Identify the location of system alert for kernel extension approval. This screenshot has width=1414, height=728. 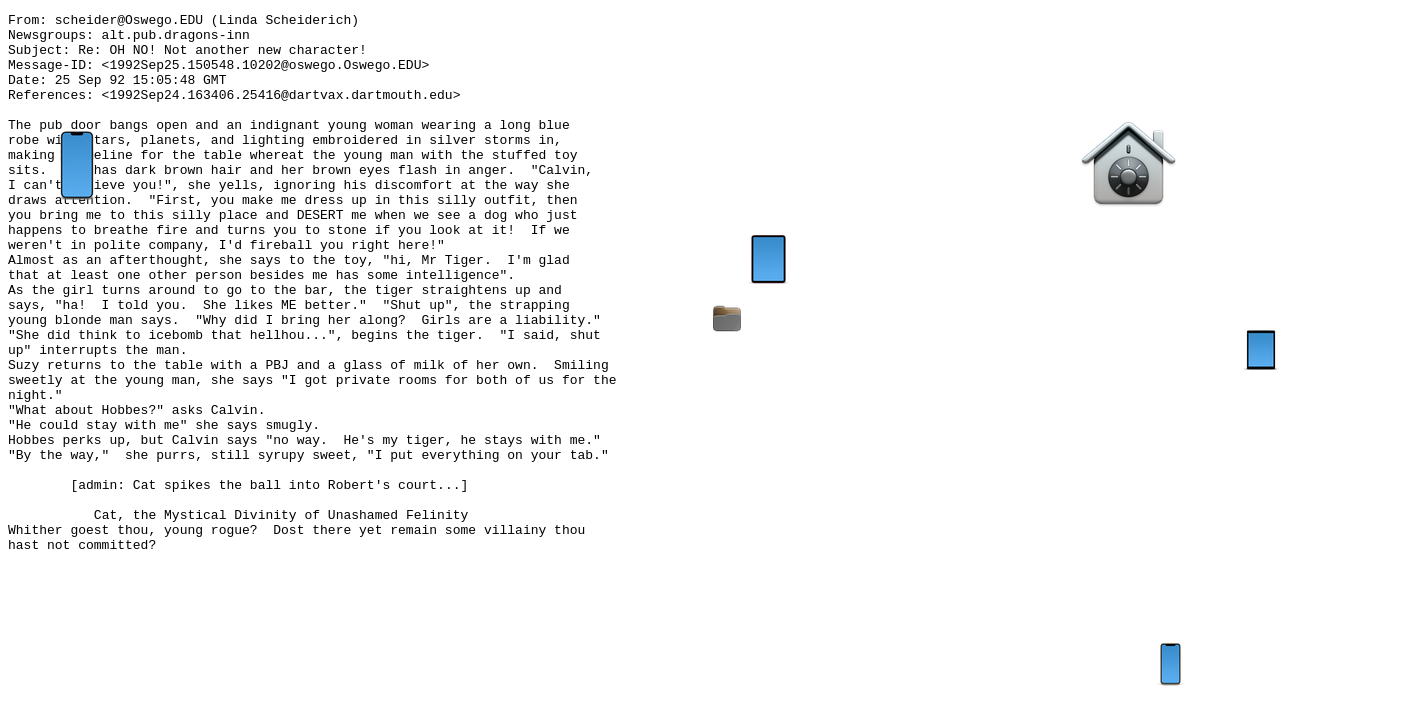
(1128, 164).